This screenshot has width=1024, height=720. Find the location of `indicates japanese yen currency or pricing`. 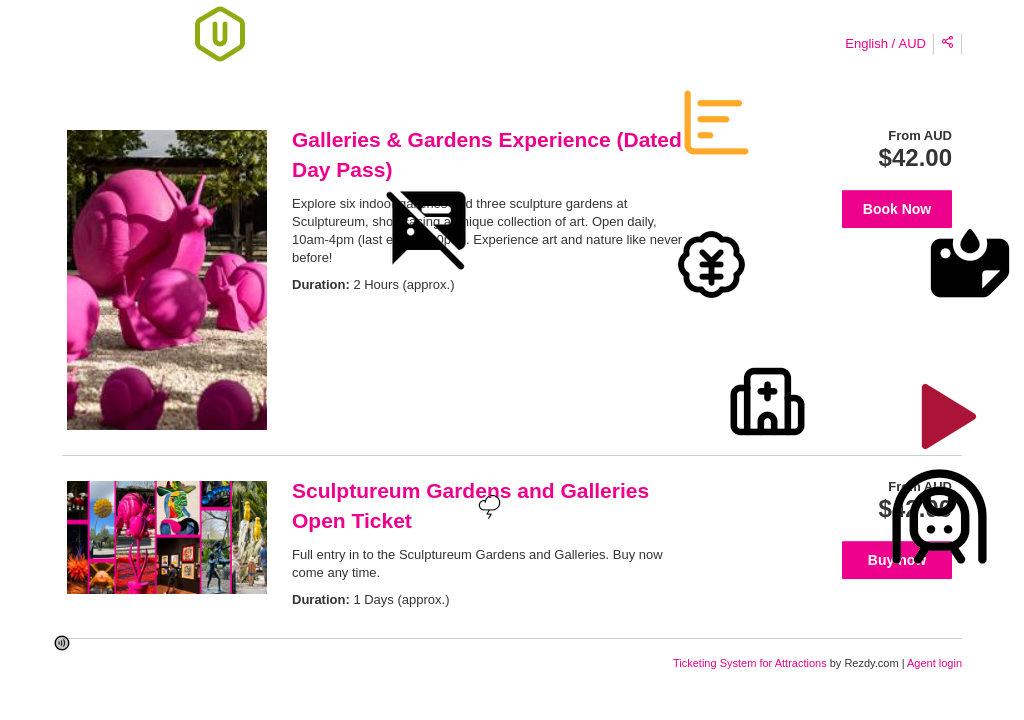

indicates japanese yen currency or pricing is located at coordinates (711, 264).